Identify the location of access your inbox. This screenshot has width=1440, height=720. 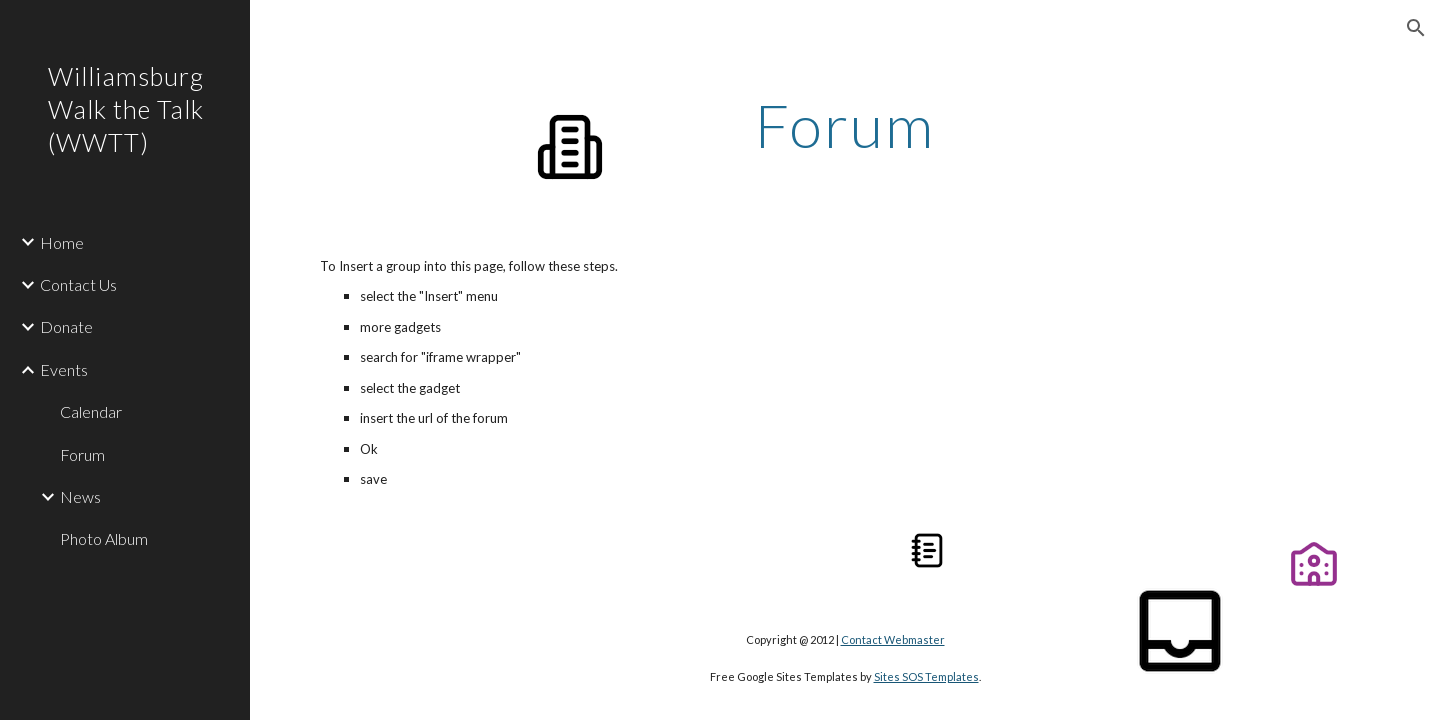
(1180, 631).